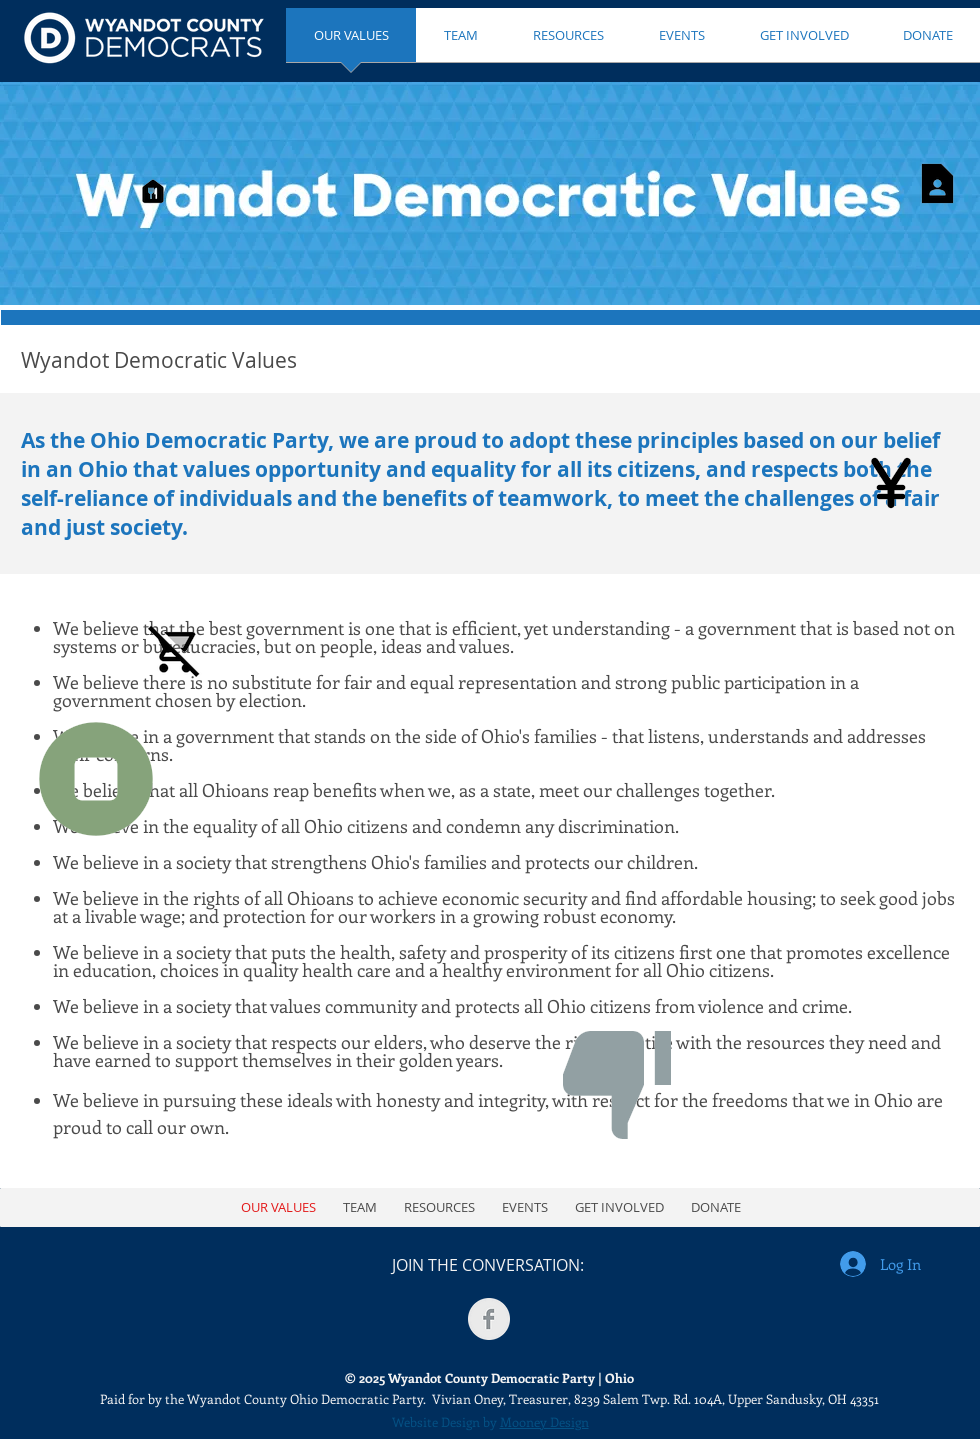 The image size is (980, 1439). What do you see at coordinates (937, 183) in the screenshot?
I see `view contact details` at bounding box center [937, 183].